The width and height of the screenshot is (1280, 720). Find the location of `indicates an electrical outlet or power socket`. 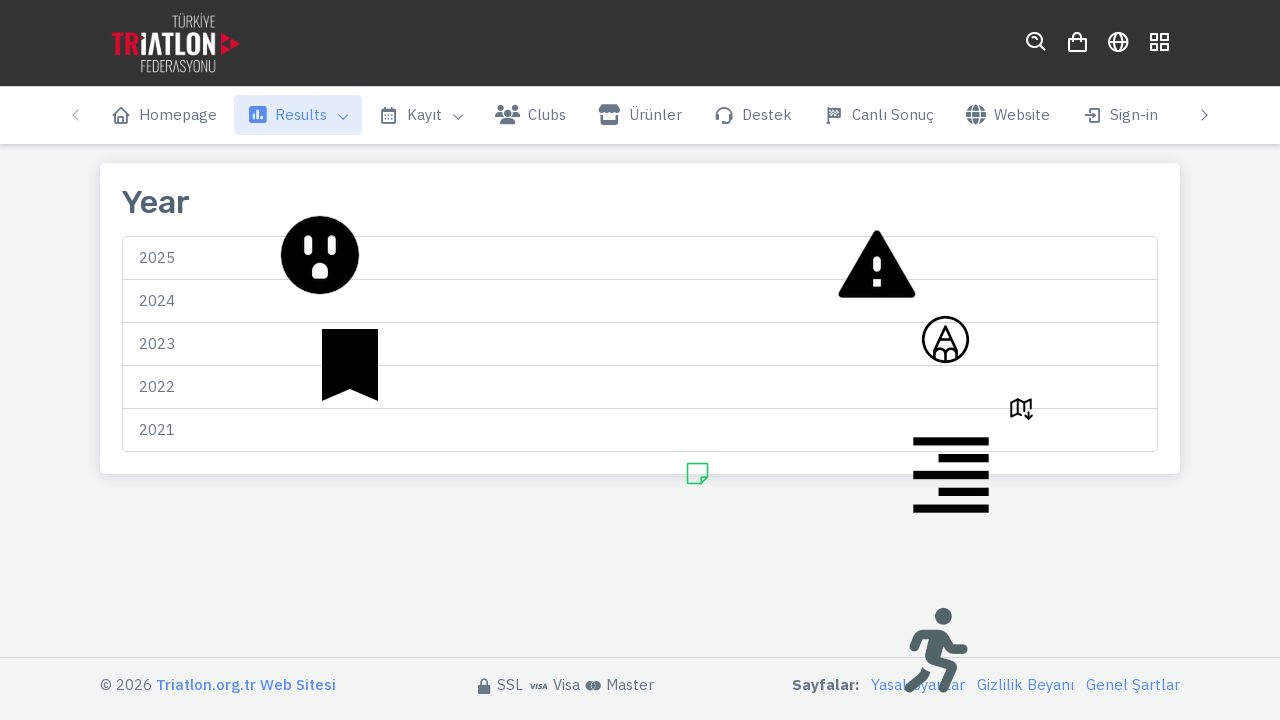

indicates an electrical outlet or power socket is located at coordinates (320, 255).